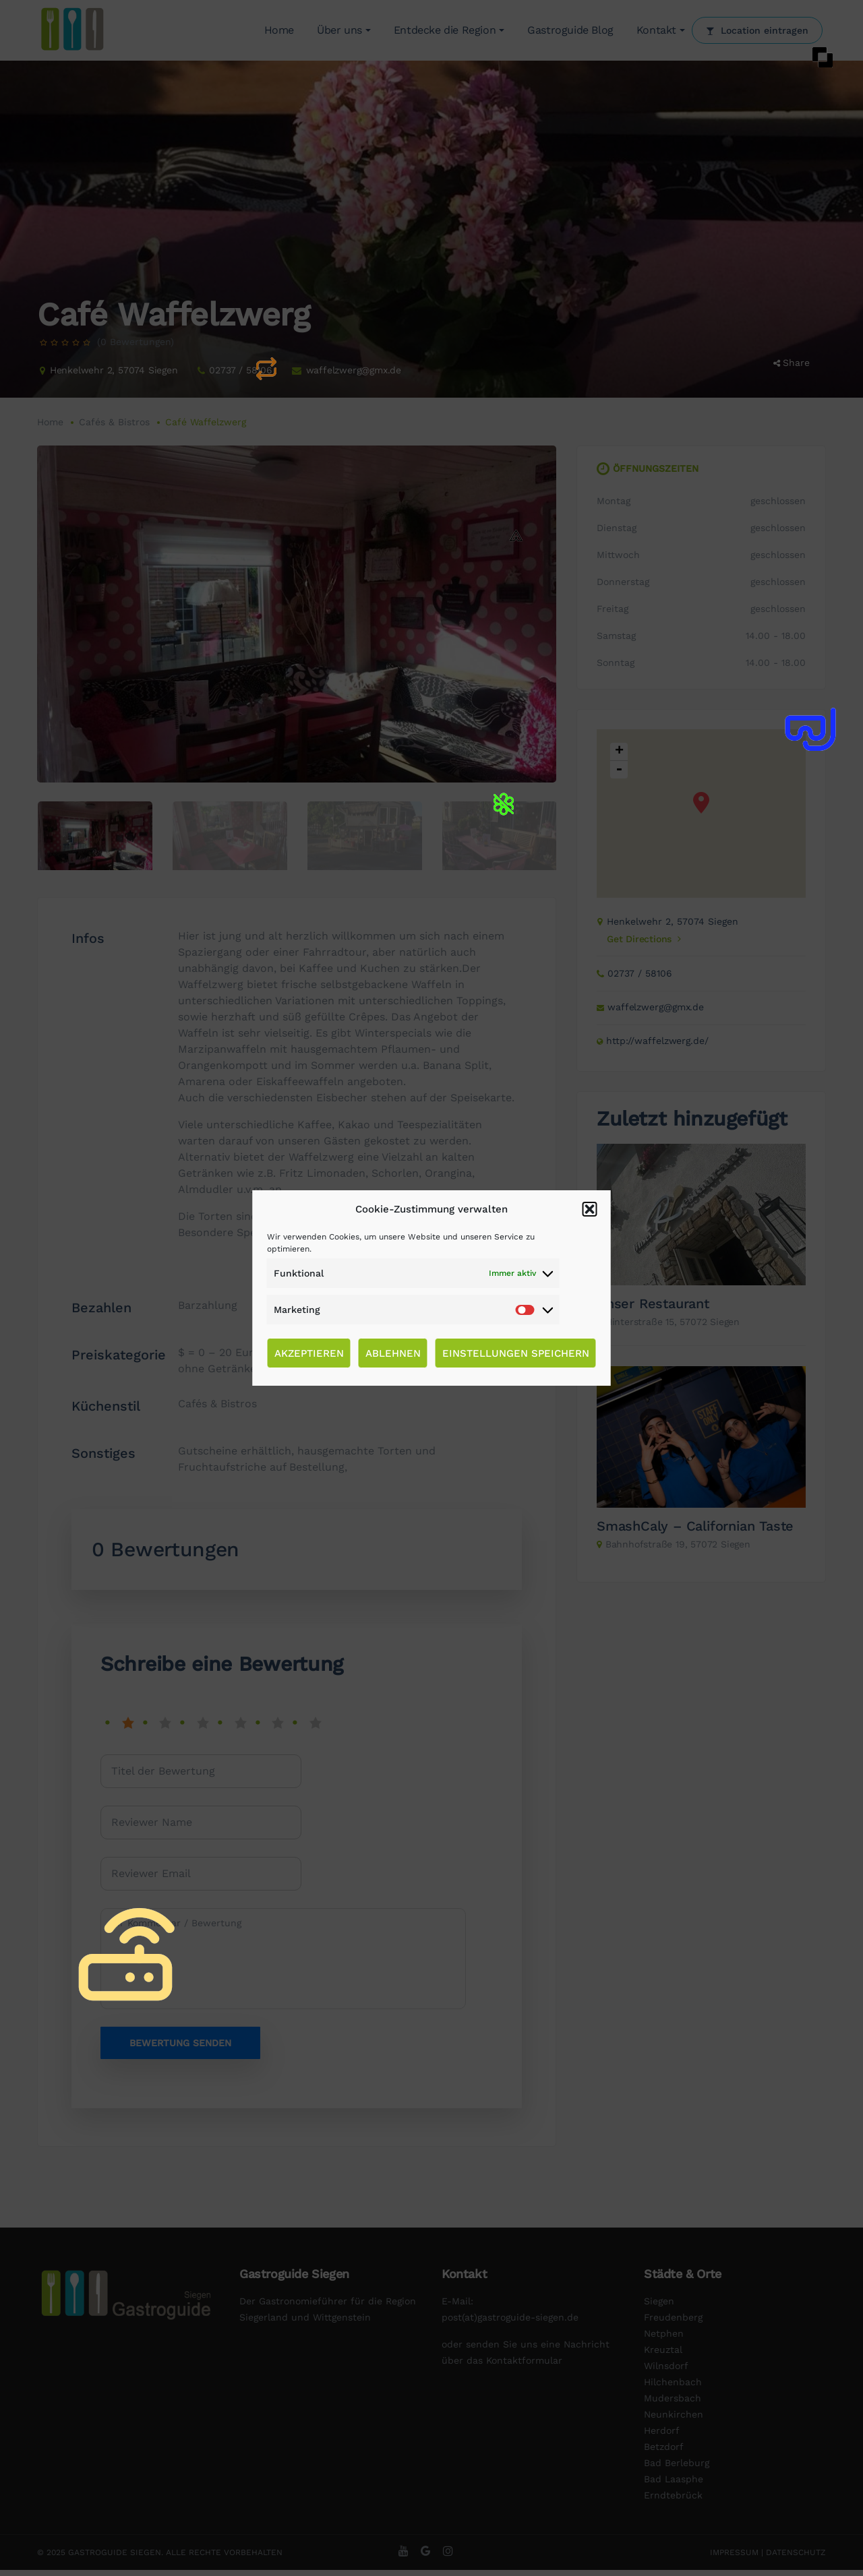 The image size is (863, 2576). Describe the element at coordinates (823, 57) in the screenshot. I see `exclude overlapping areas in a selection` at that location.